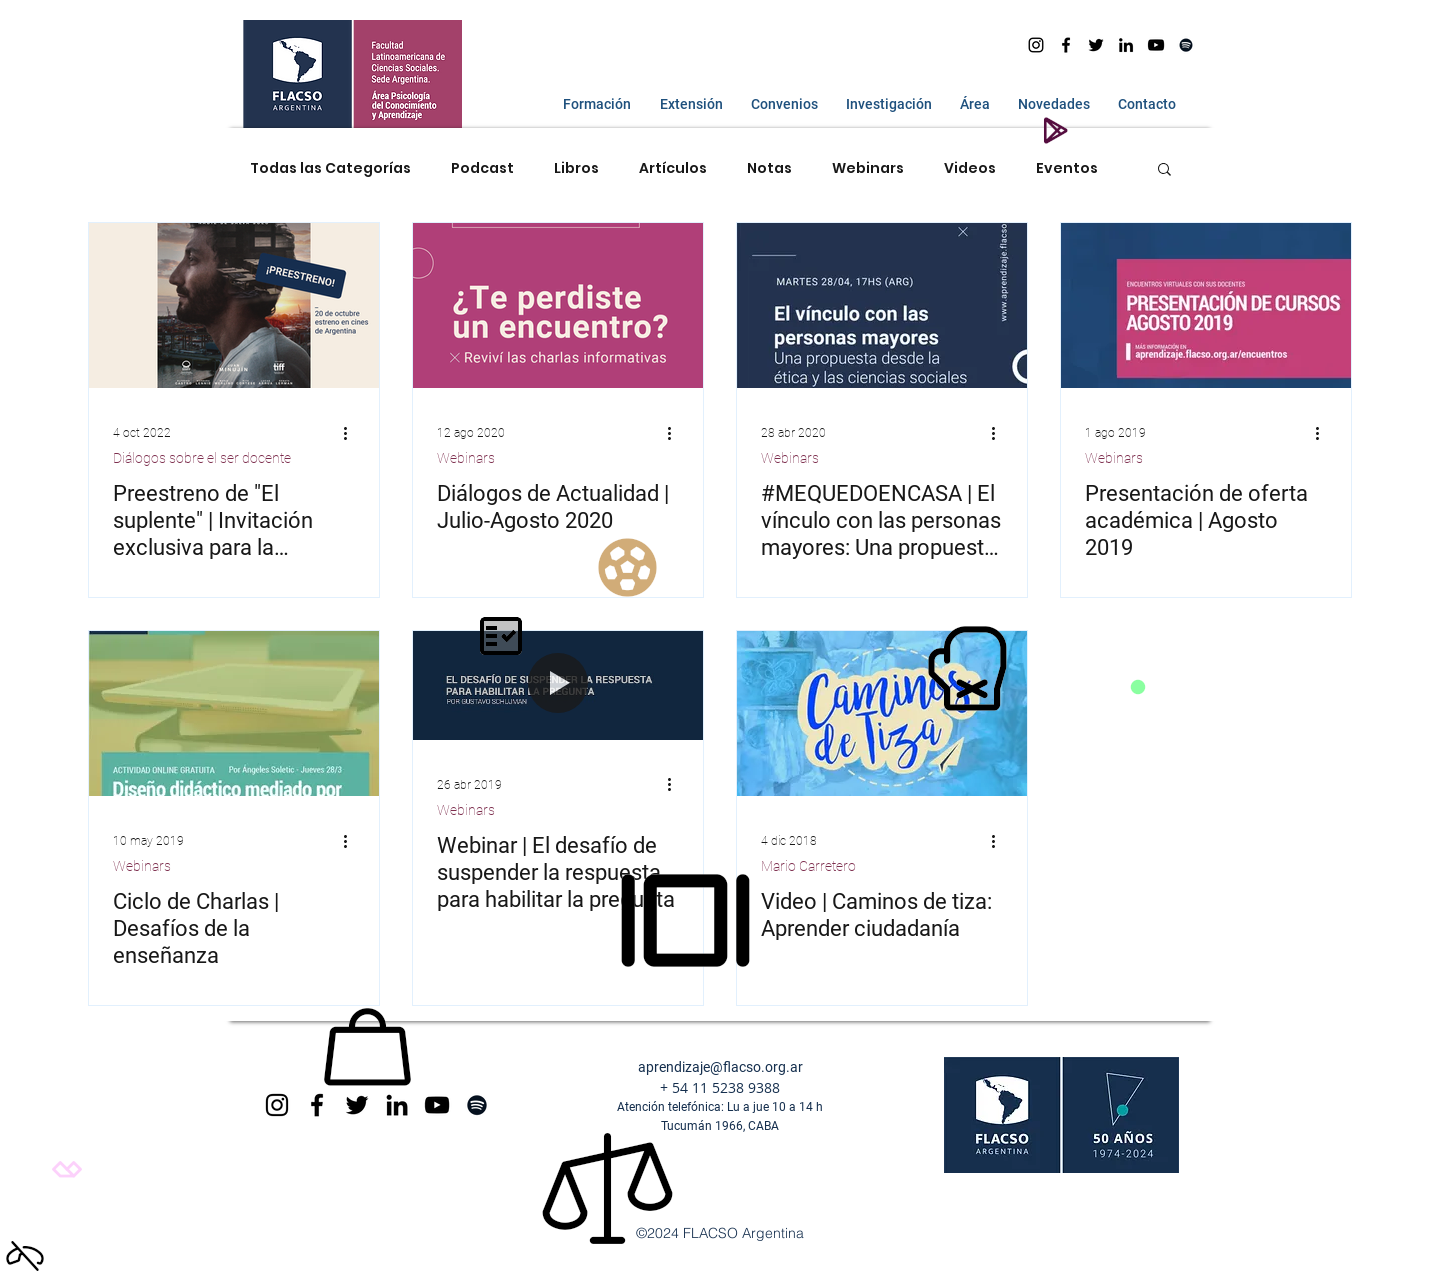  What do you see at coordinates (1053, 130) in the screenshot?
I see `open google play store` at bounding box center [1053, 130].